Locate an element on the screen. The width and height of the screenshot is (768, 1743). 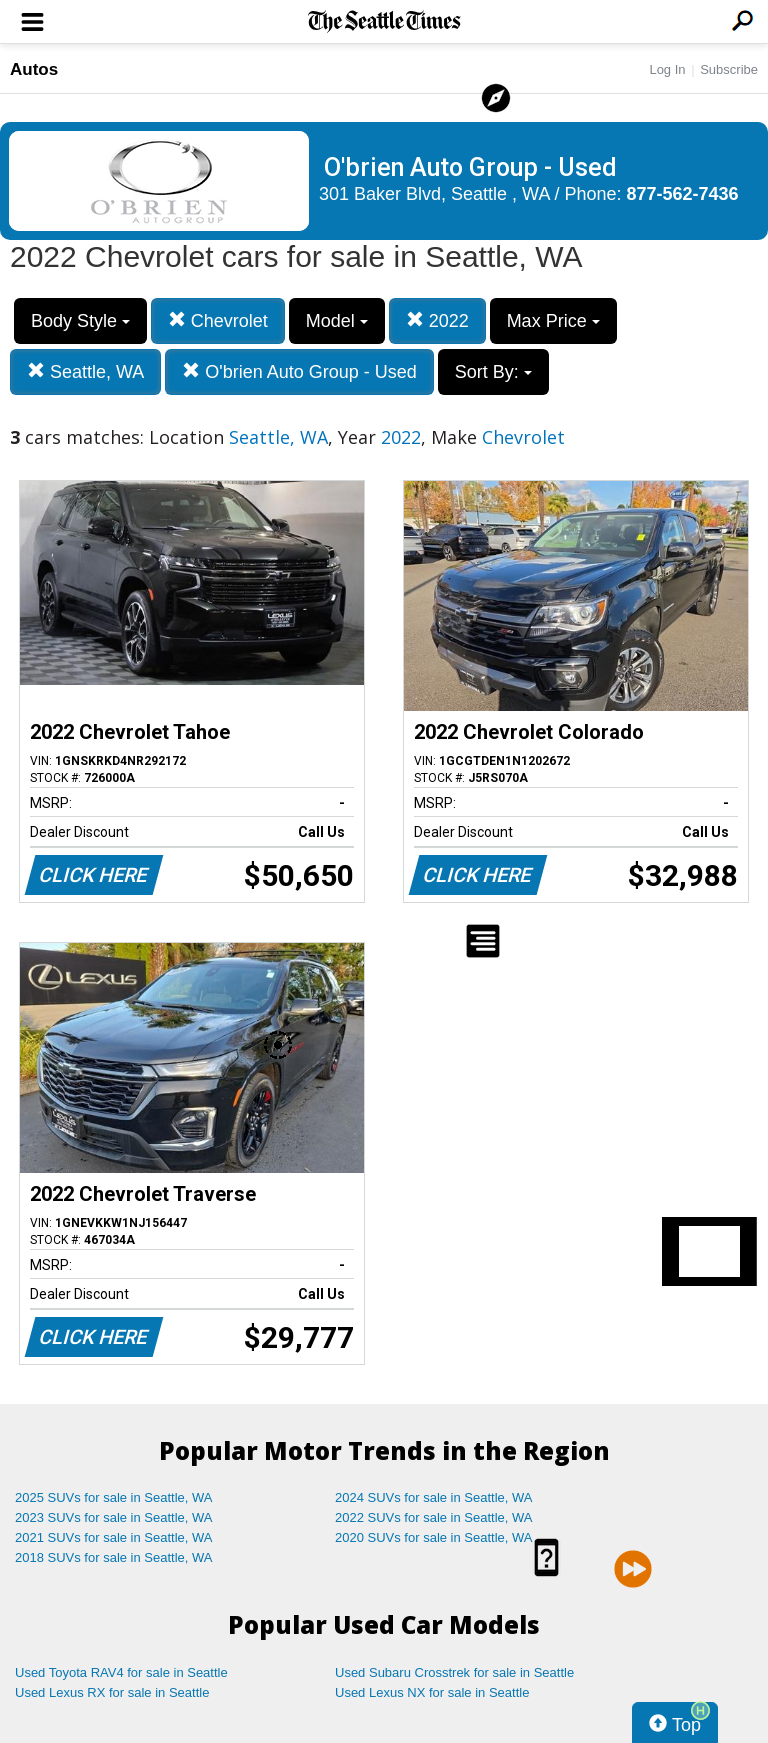
hospital or medical facility indicator is located at coordinates (700, 1710).